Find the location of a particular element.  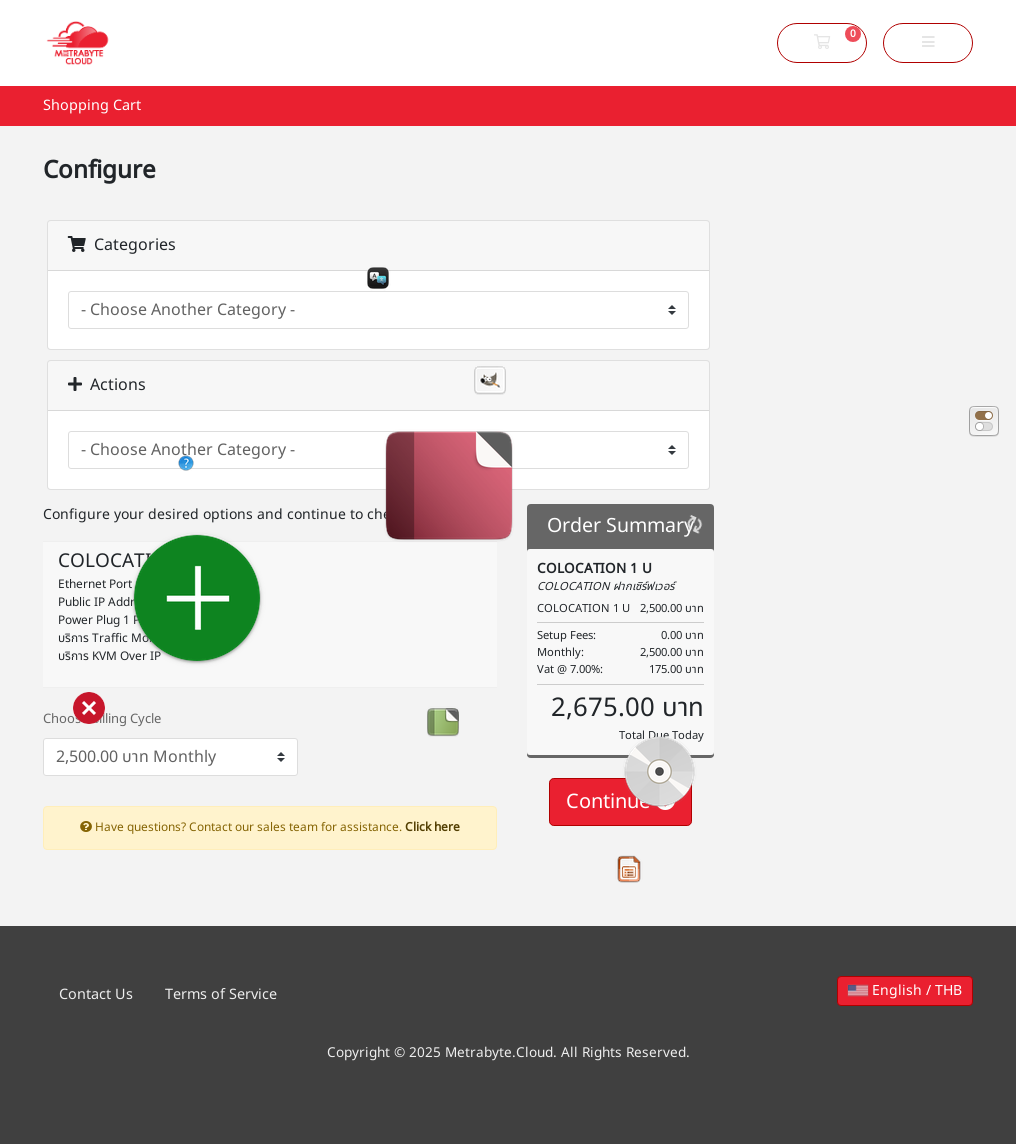

open the translate app is located at coordinates (378, 278).